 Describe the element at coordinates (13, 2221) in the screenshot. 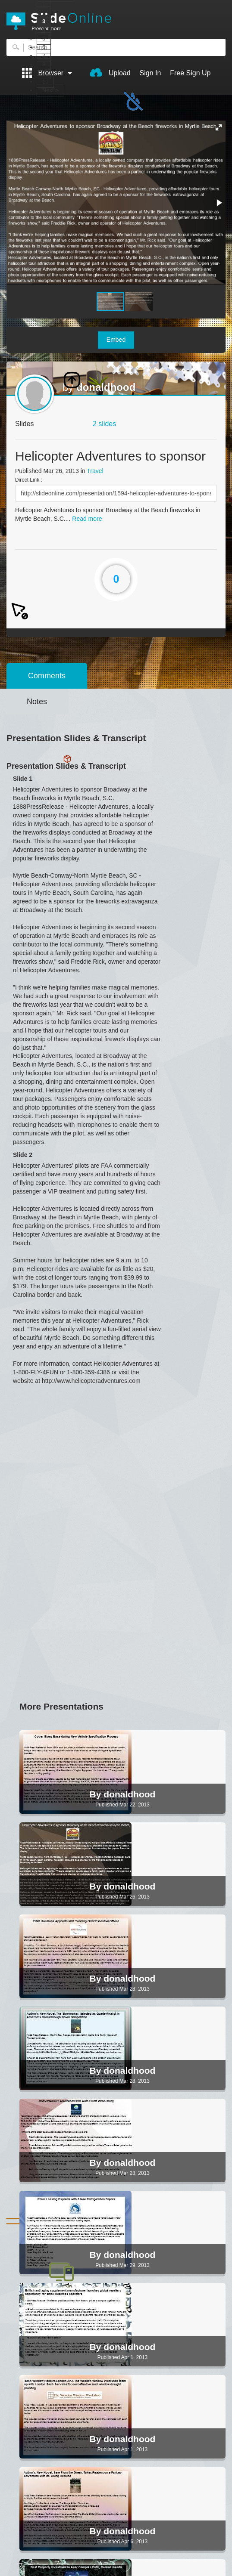

I see `open navigation menu` at that location.